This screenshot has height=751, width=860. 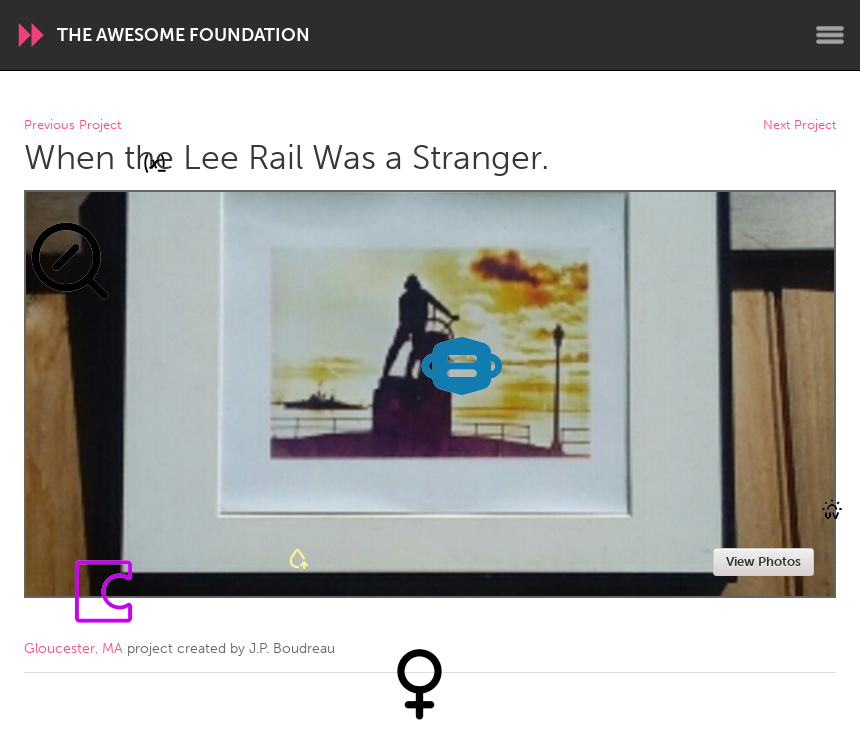 What do you see at coordinates (462, 366) in the screenshot?
I see `indicates mask required or health safety area` at bounding box center [462, 366].